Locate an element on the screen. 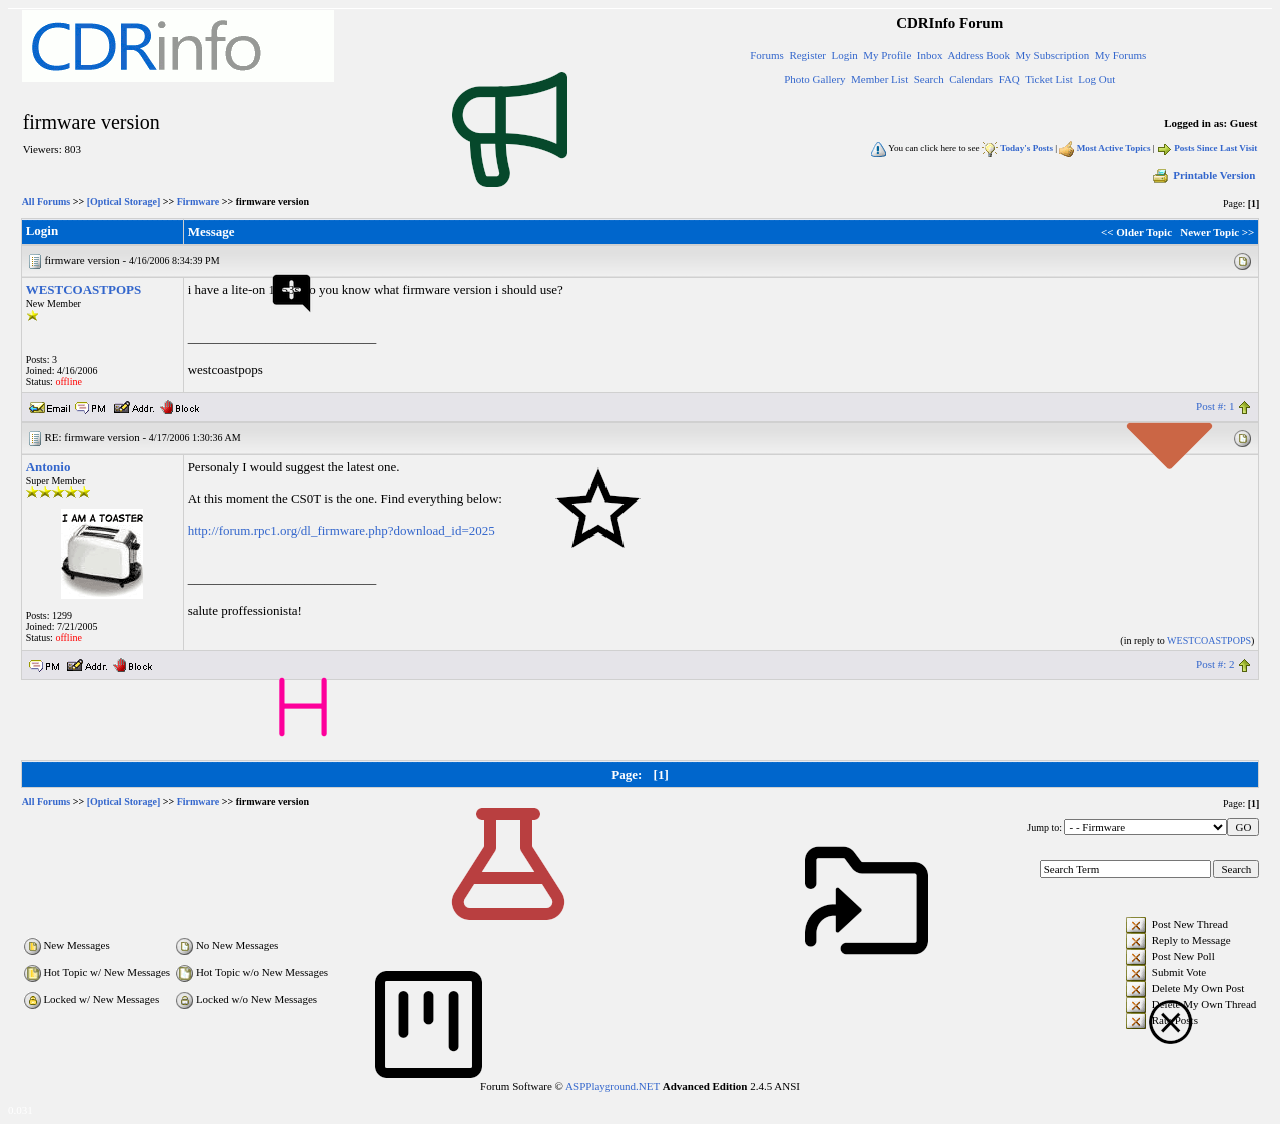 Image resolution: width=1280 pixels, height=1124 pixels. access a linked or shortcut folder is located at coordinates (866, 900).